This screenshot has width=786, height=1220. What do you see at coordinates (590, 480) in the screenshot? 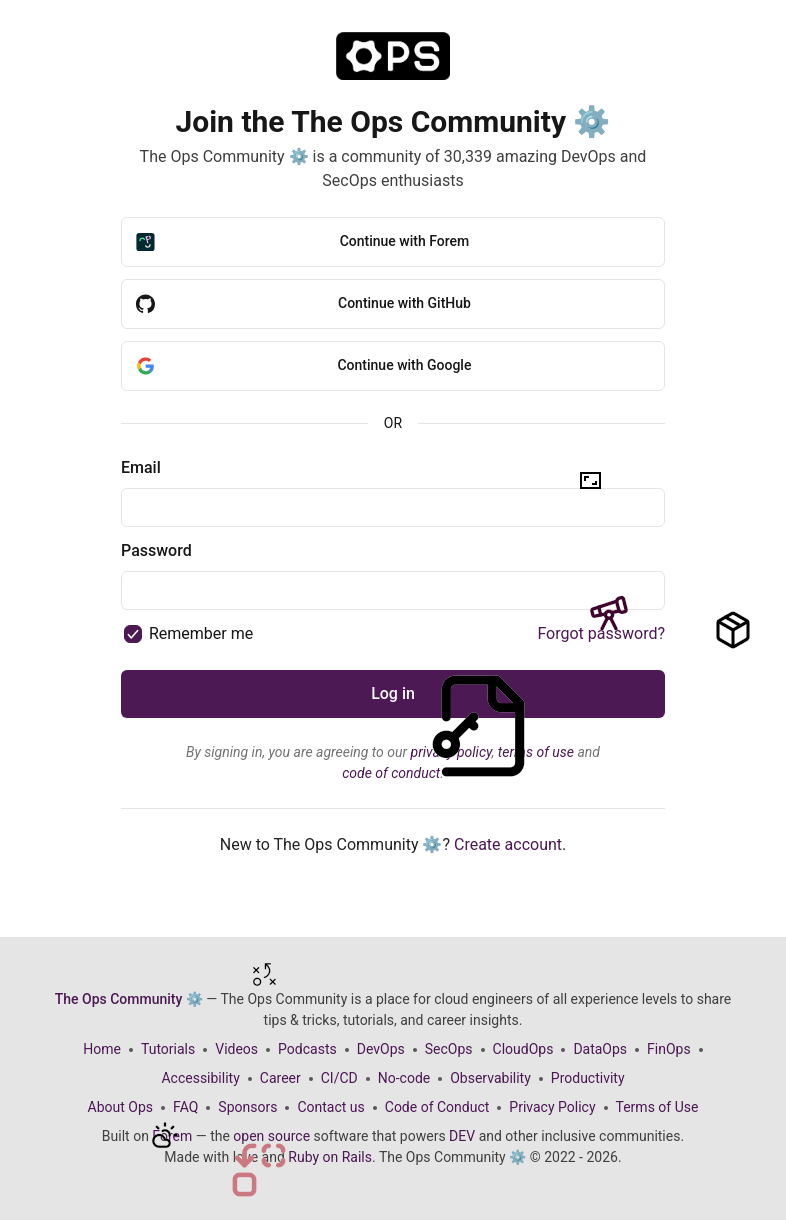
I see `adjust aspect ratio settings` at bounding box center [590, 480].